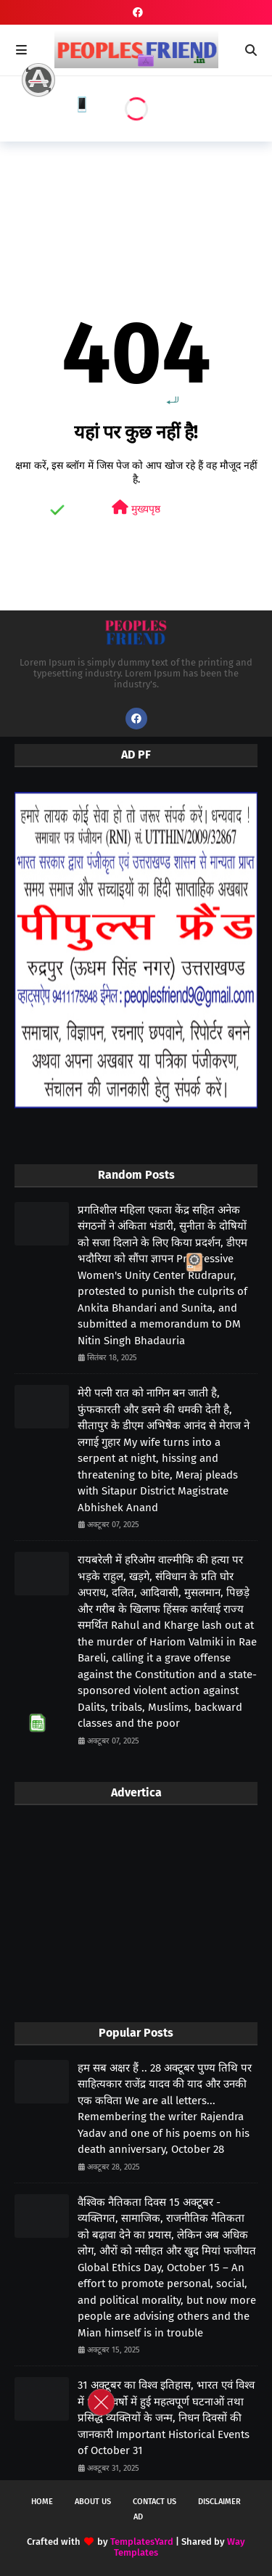 This screenshot has width=272, height=2576. I want to click on indicates an Insync synchronization error, so click(101, 2402).